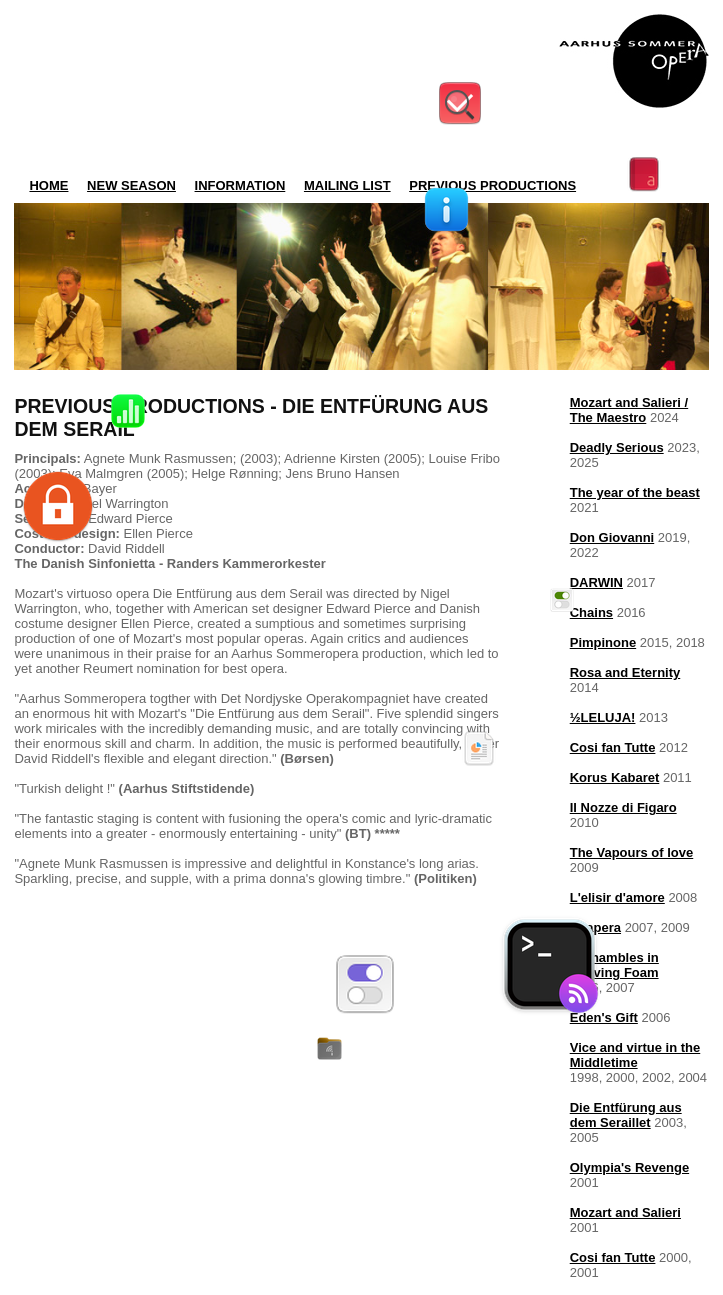  I want to click on open dconf editor to modify system settings, so click(460, 103).